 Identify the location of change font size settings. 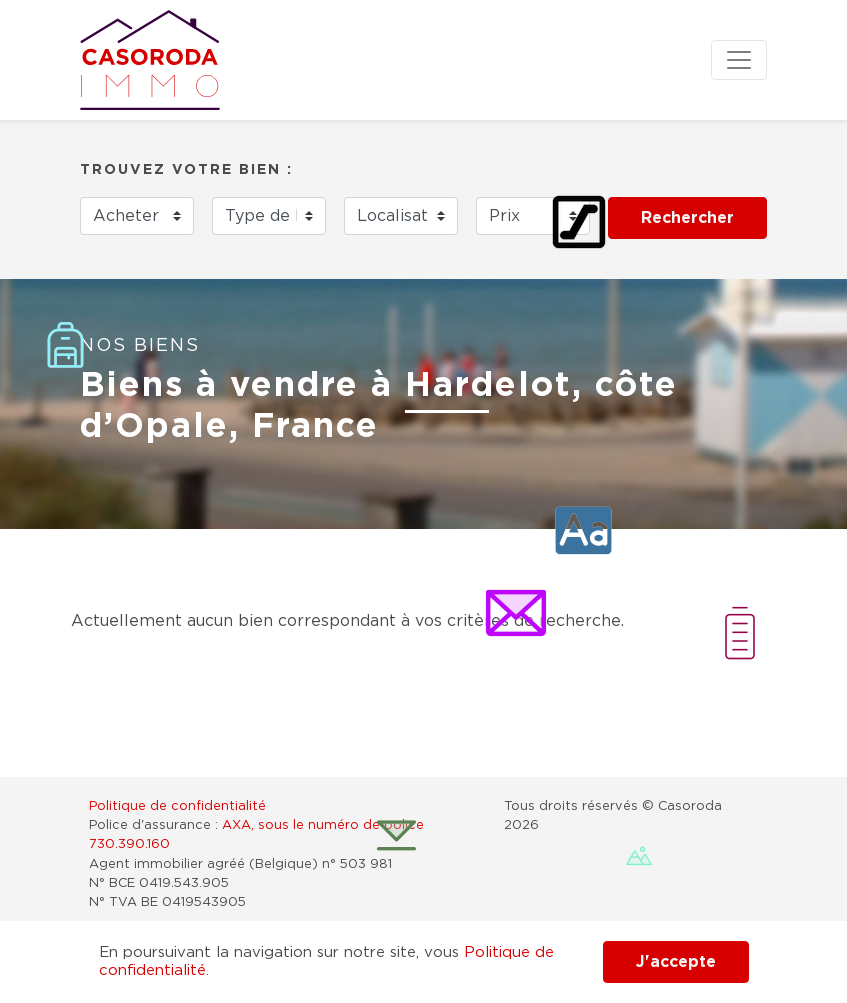
(583, 530).